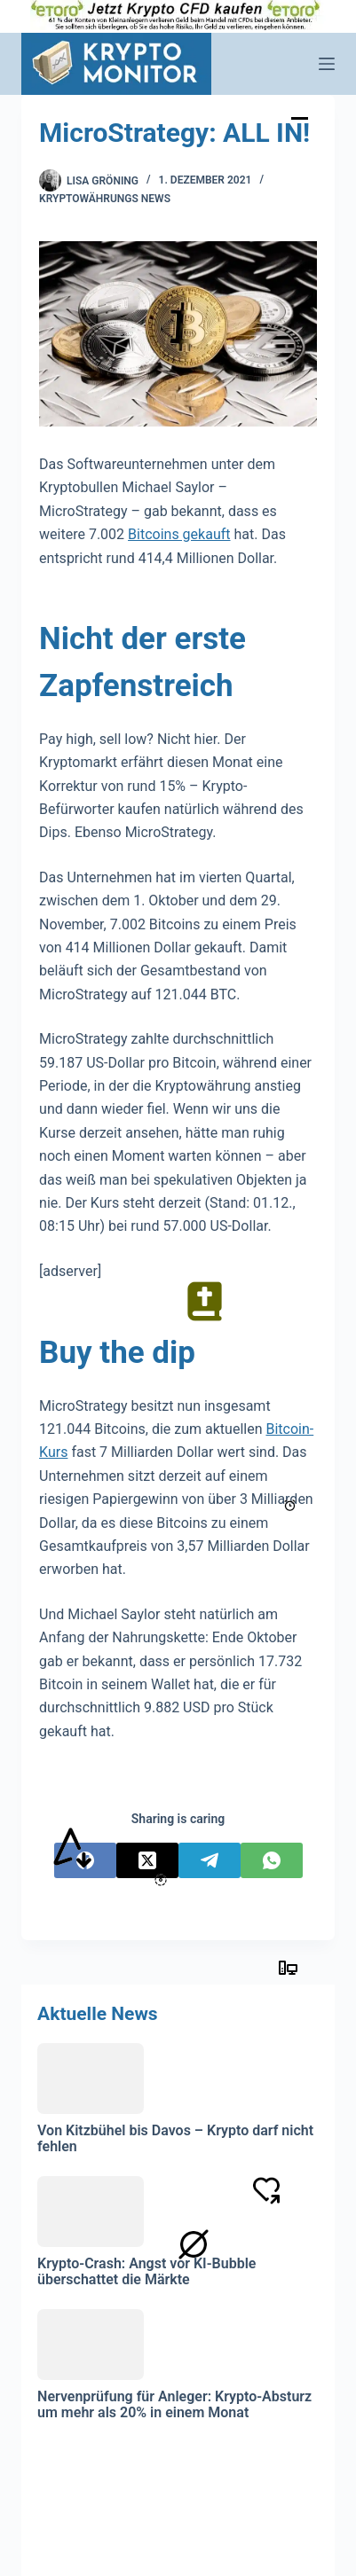 This screenshot has height=2576, width=356. Describe the element at coordinates (194, 2244) in the screenshot. I see `calculate average value` at that location.